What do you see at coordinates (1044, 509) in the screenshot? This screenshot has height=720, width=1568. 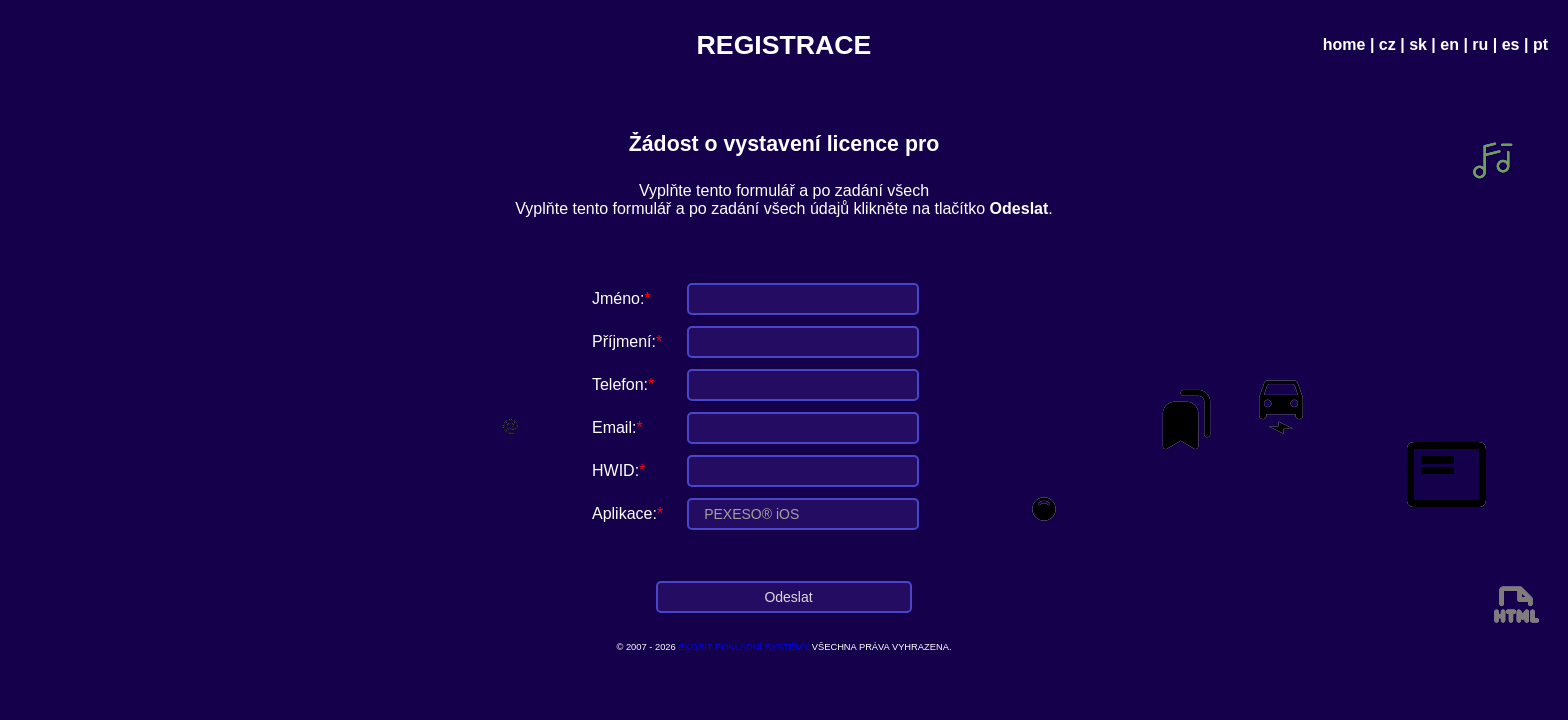 I see `apply inner shadow effect to top edge` at bounding box center [1044, 509].